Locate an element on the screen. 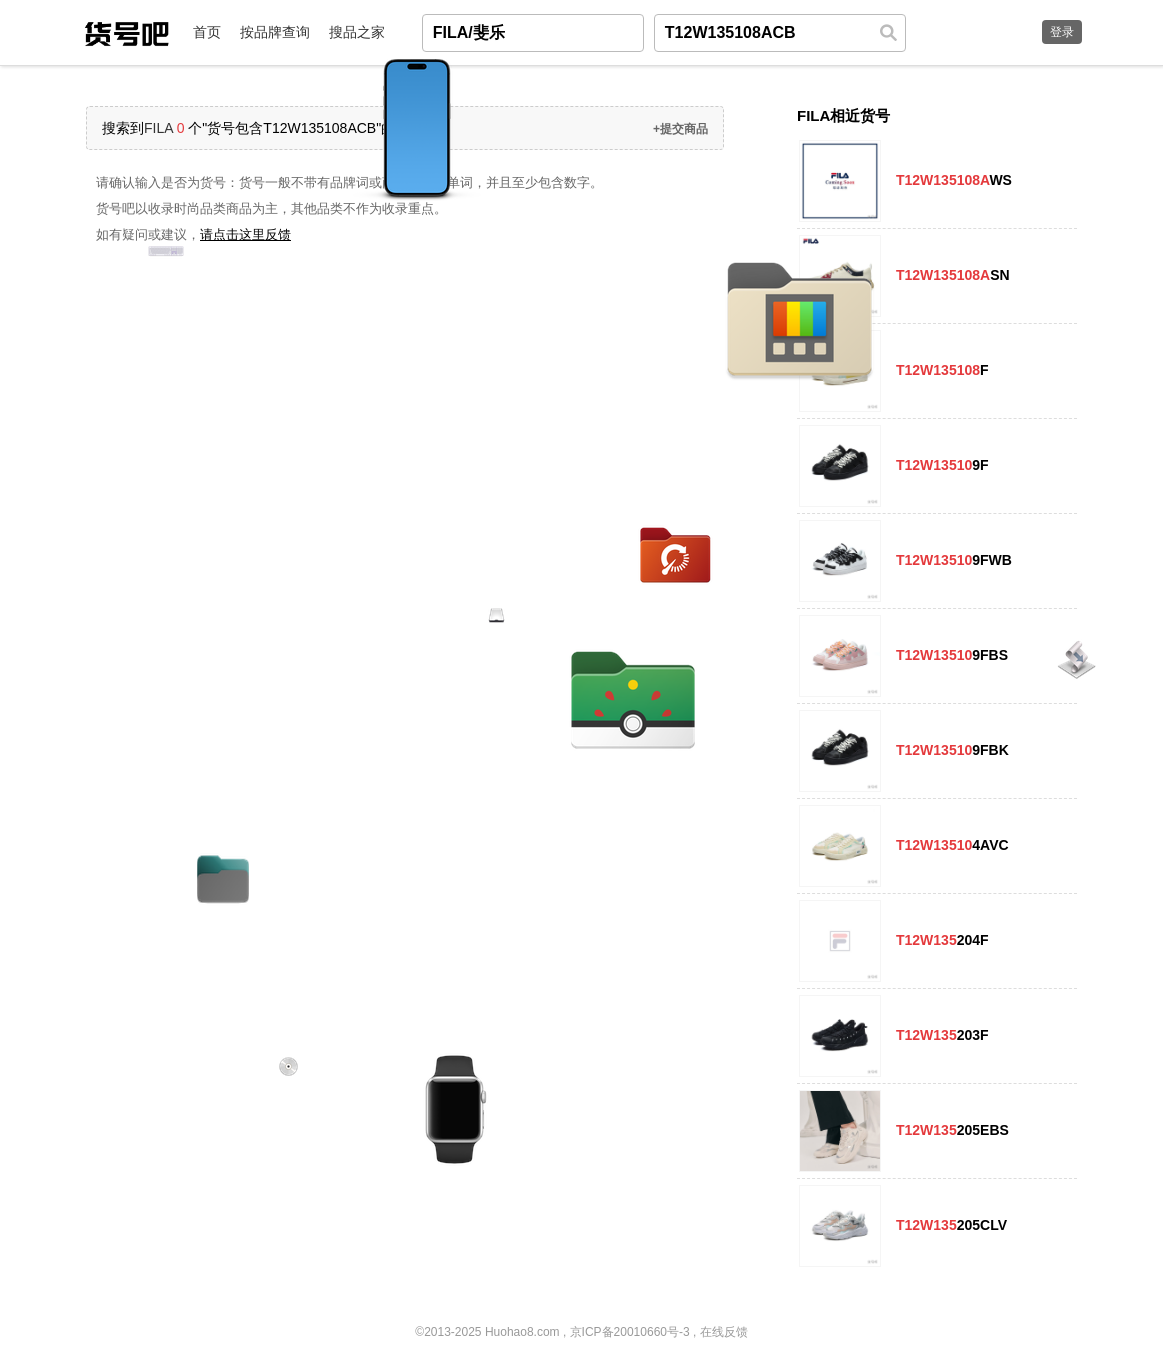 The height and width of the screenshot is (1362, 1163). drop file here to move into folder is located at coordinates (223, 879).